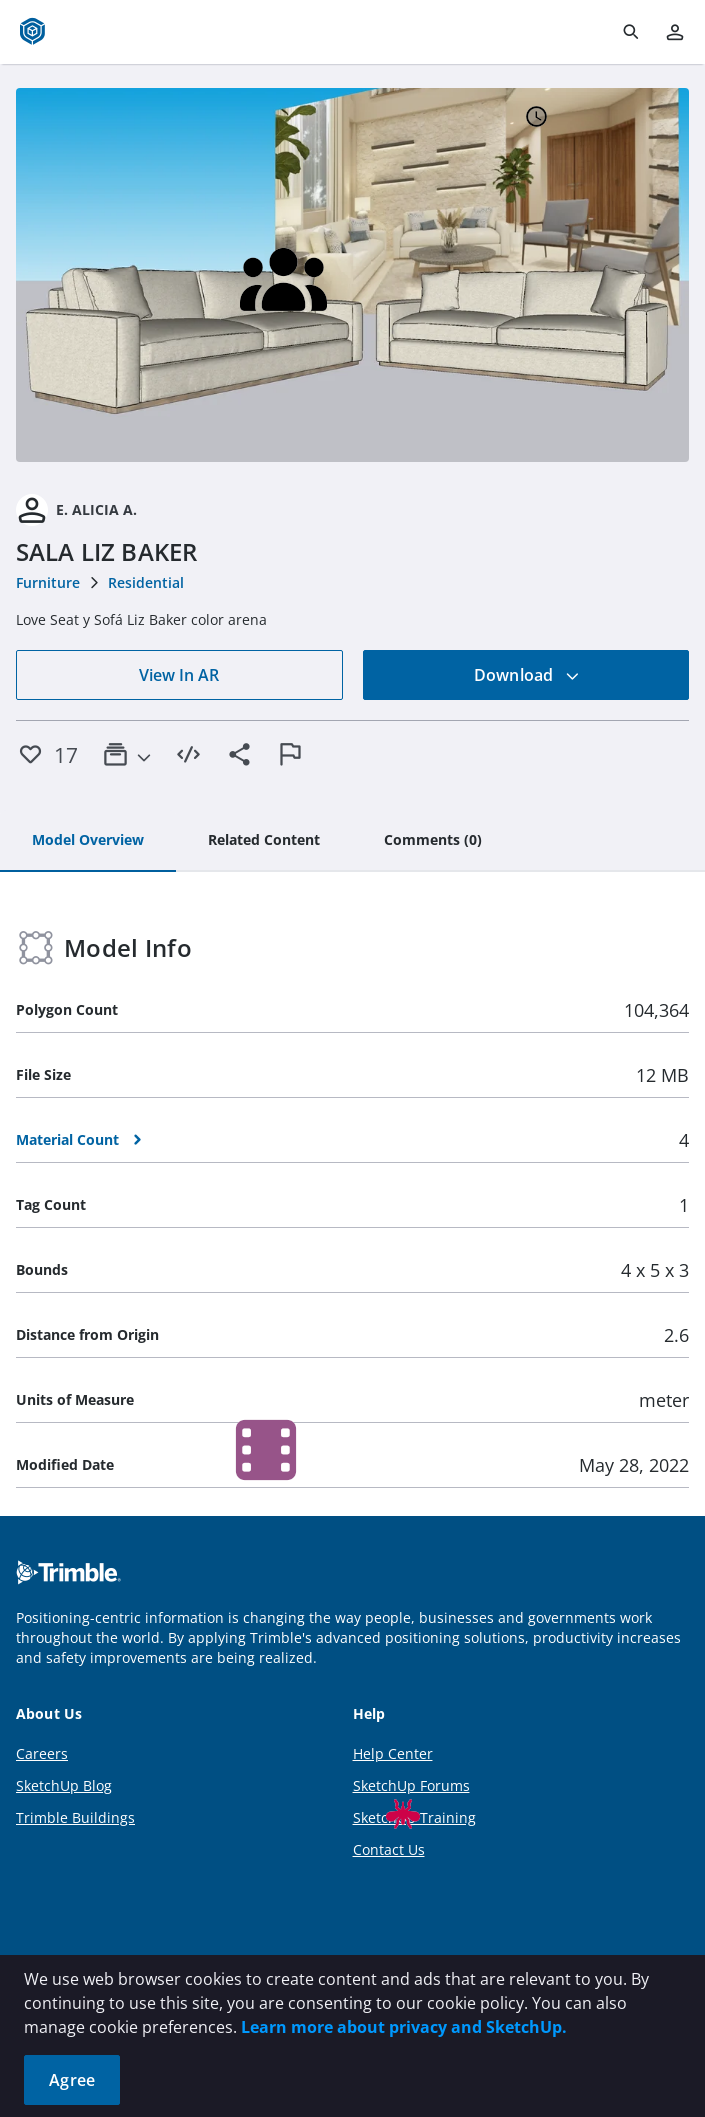 The height and width of the screenshot is (2117, 705). Describe the element at coordinates (536, 116) in the screenshot. I see `view time or clock settings` at that location.